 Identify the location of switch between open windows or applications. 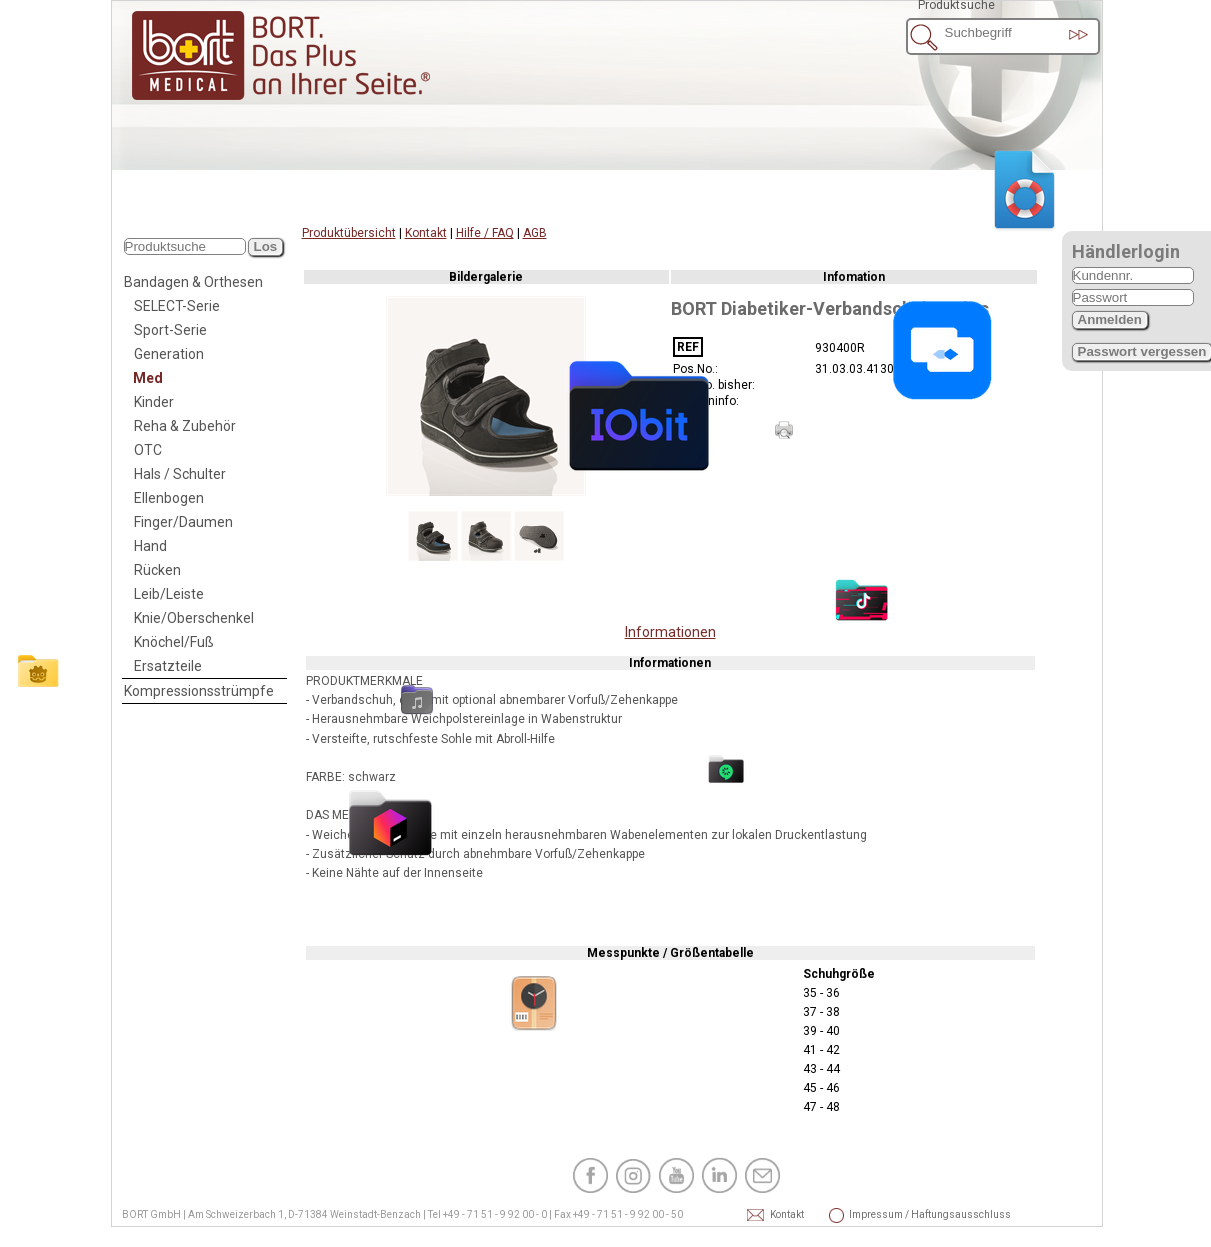
(942, 350).